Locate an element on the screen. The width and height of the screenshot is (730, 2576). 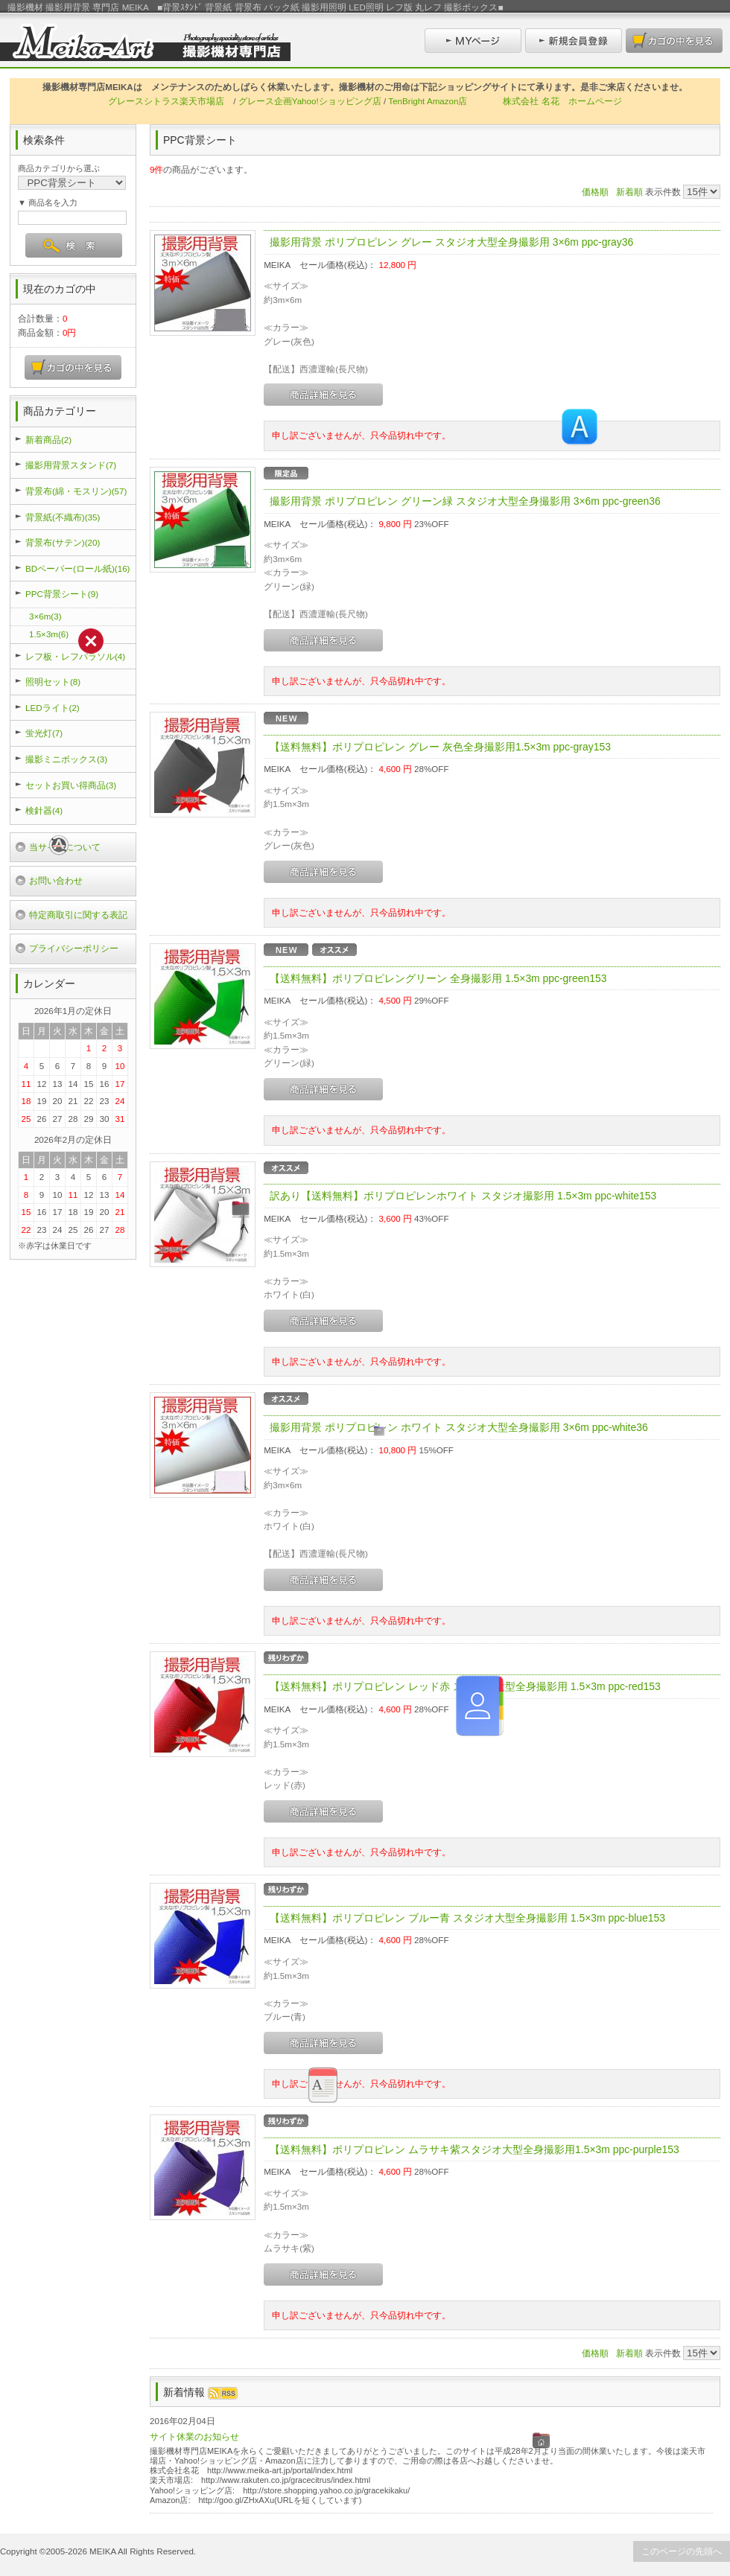
access a remote or network folder is located at coordinates (241, 1209).